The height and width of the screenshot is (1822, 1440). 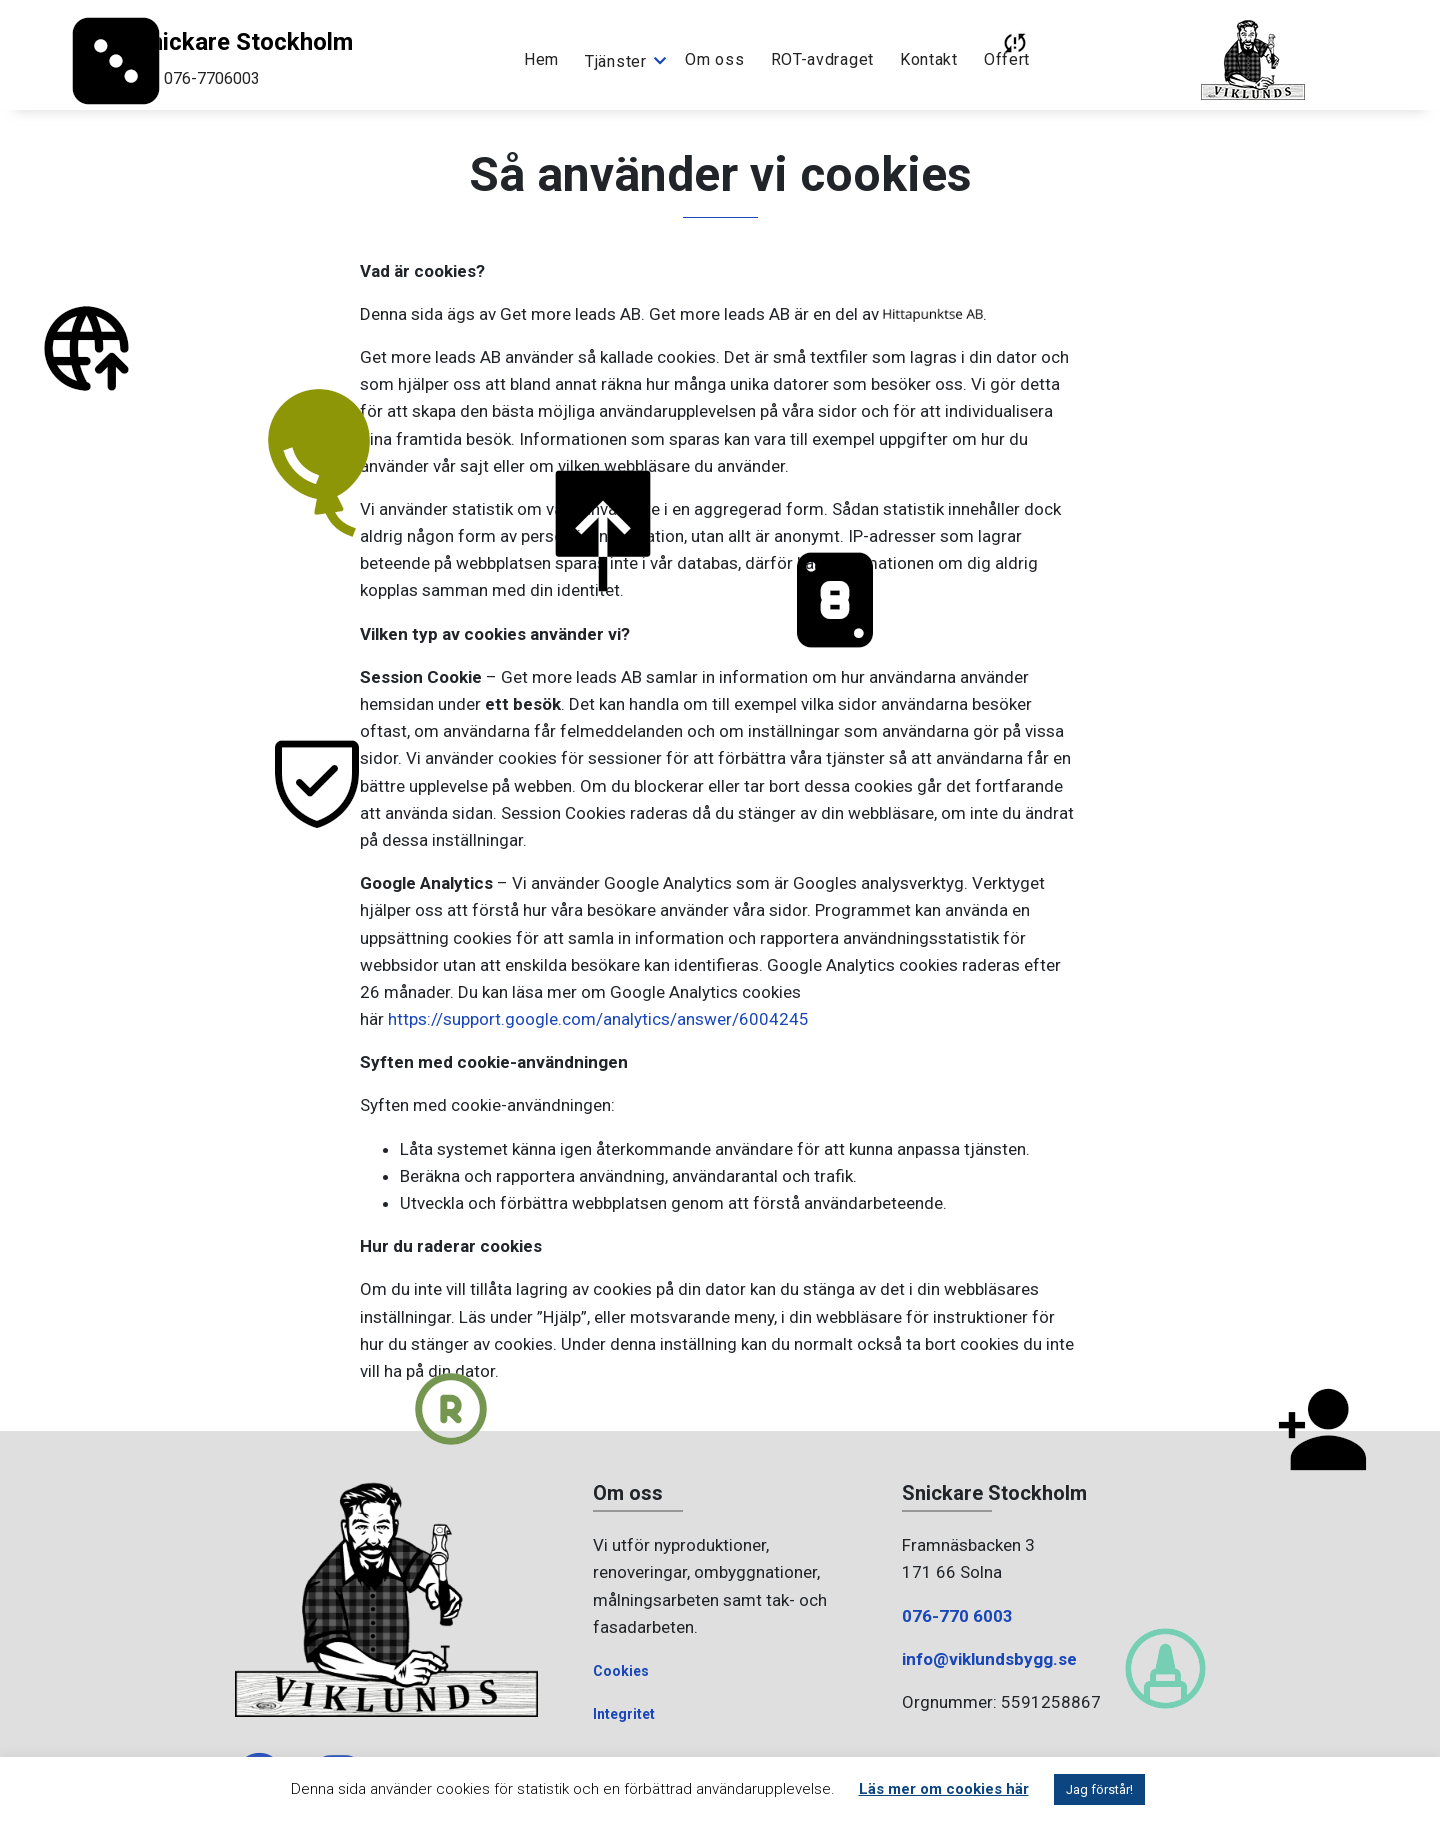 What do you see at coordinates (451, 1409) in the screenshot?
I see `indicates a registered trademark` at bounding box center [451, 1409].